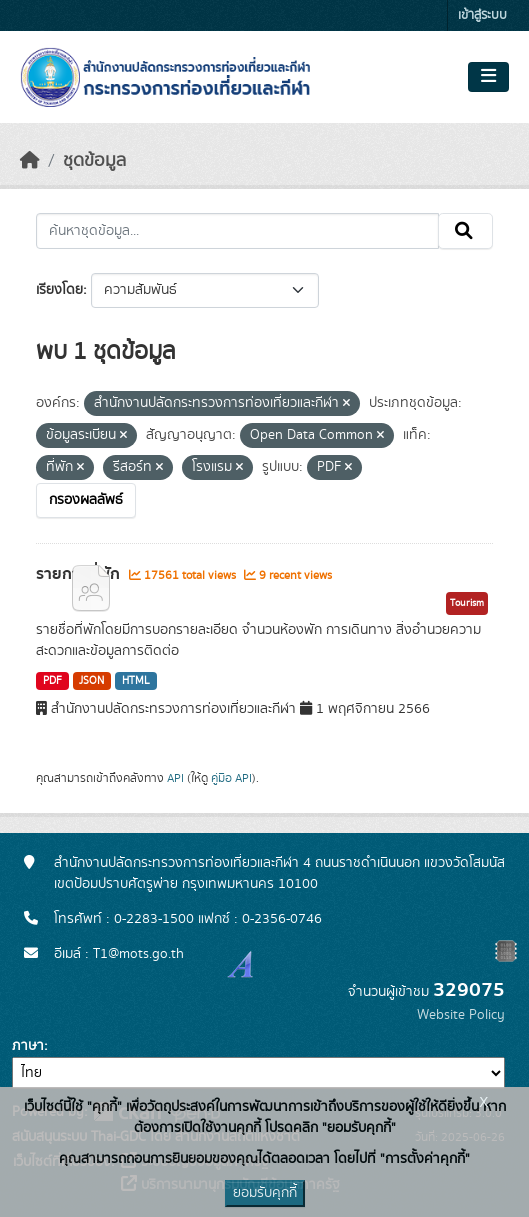  I want to click on access font library or text styles, so click(240, 965).